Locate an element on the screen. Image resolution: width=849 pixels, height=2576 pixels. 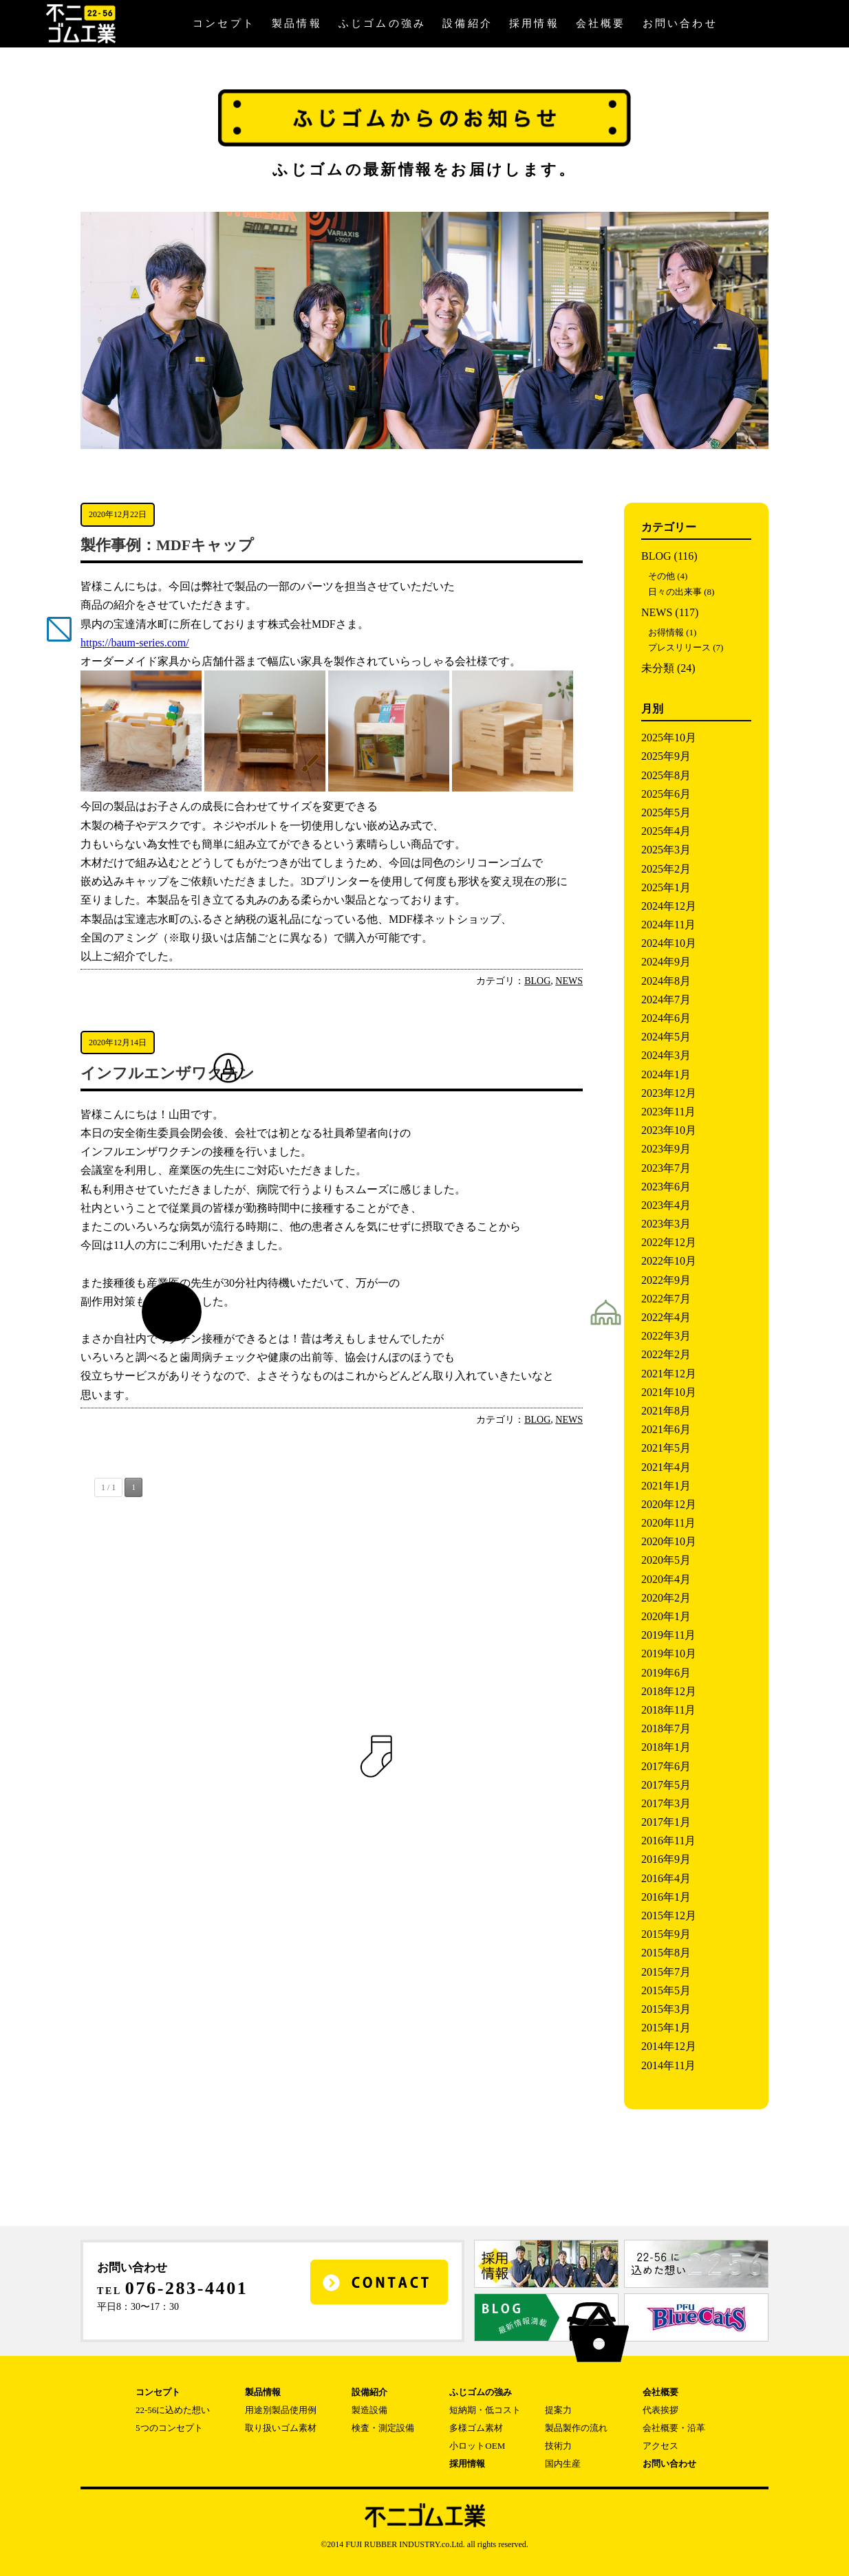
view your shopping basket is located at coordinates (599, 2335).